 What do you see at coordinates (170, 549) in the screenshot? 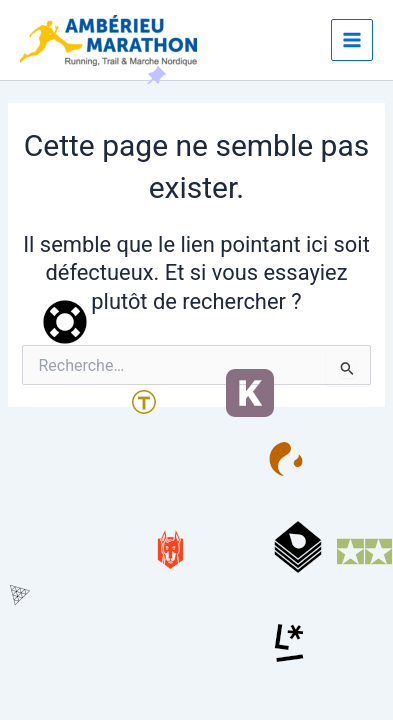
I see `access Snyk security dashboard` at bounding box center [170, 549].